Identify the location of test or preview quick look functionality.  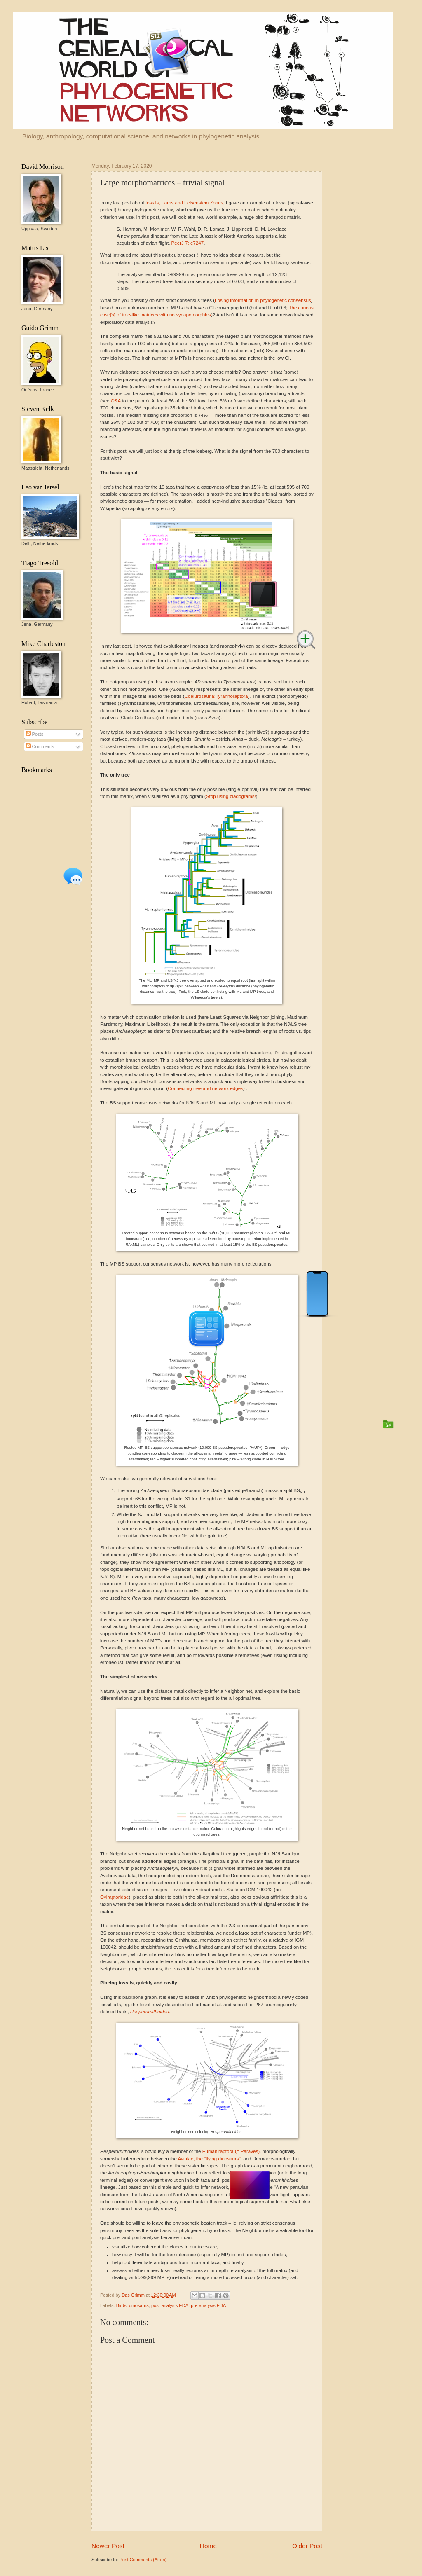
(168, 51).